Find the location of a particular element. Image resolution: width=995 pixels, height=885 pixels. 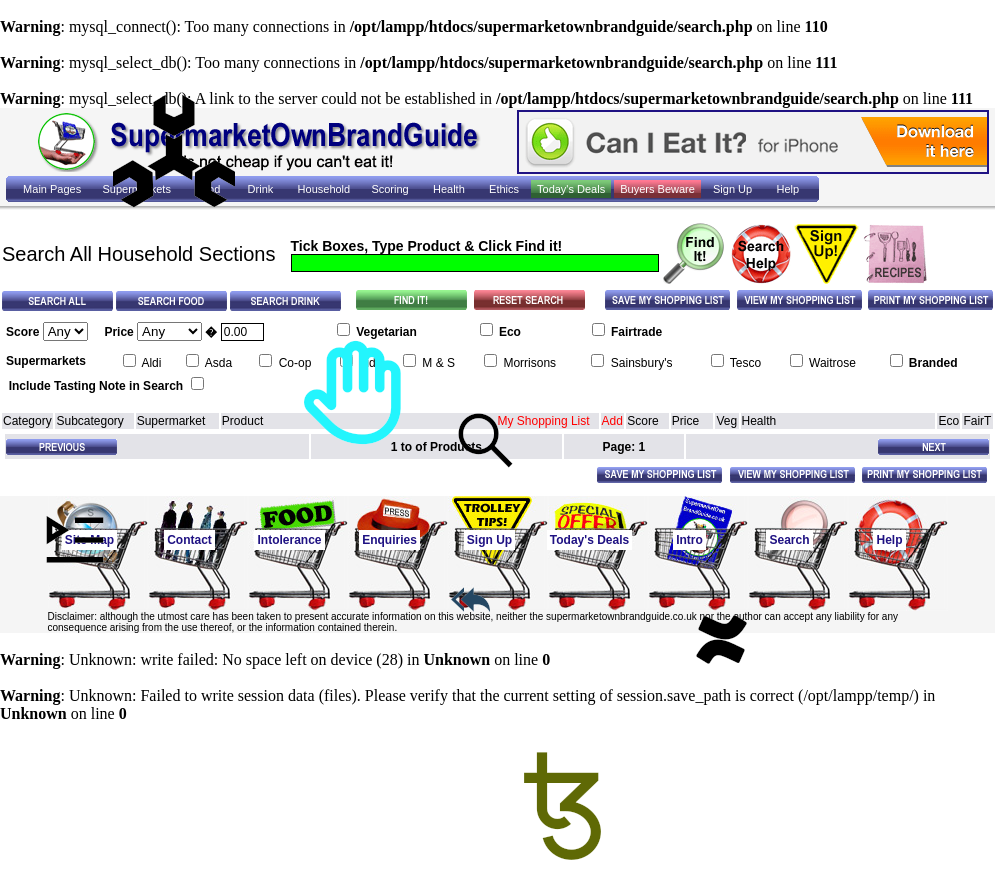

open Confluence workspace is located at coordinates (721, 639).